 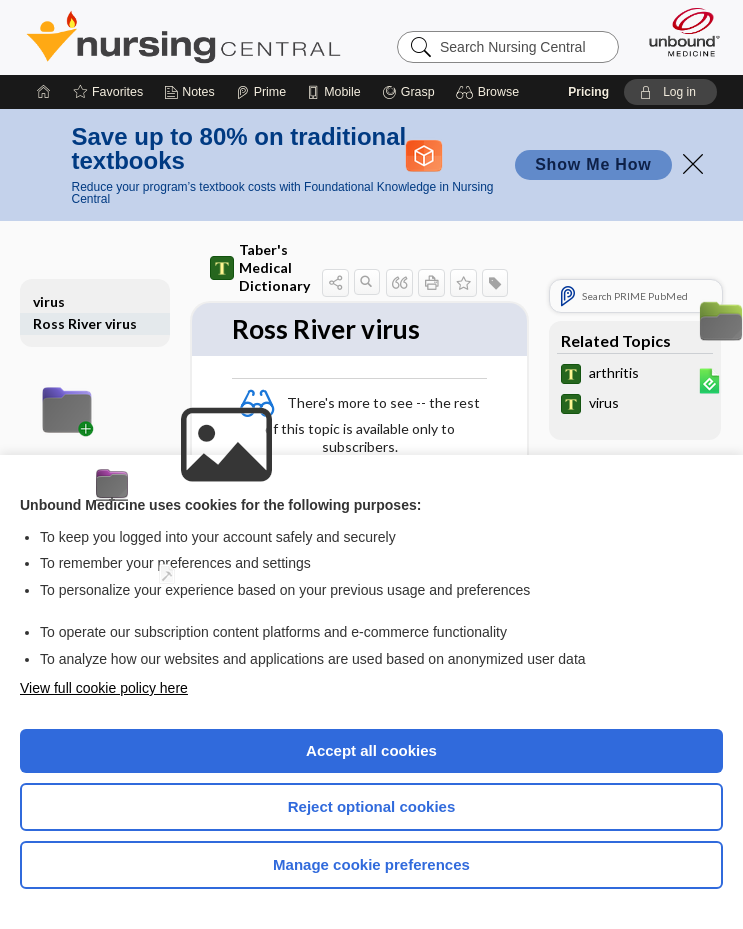 What do you see at coordinates (226, 447) in the screenshot?
I see `open photo viewer application` at bounding box center [226, 447].